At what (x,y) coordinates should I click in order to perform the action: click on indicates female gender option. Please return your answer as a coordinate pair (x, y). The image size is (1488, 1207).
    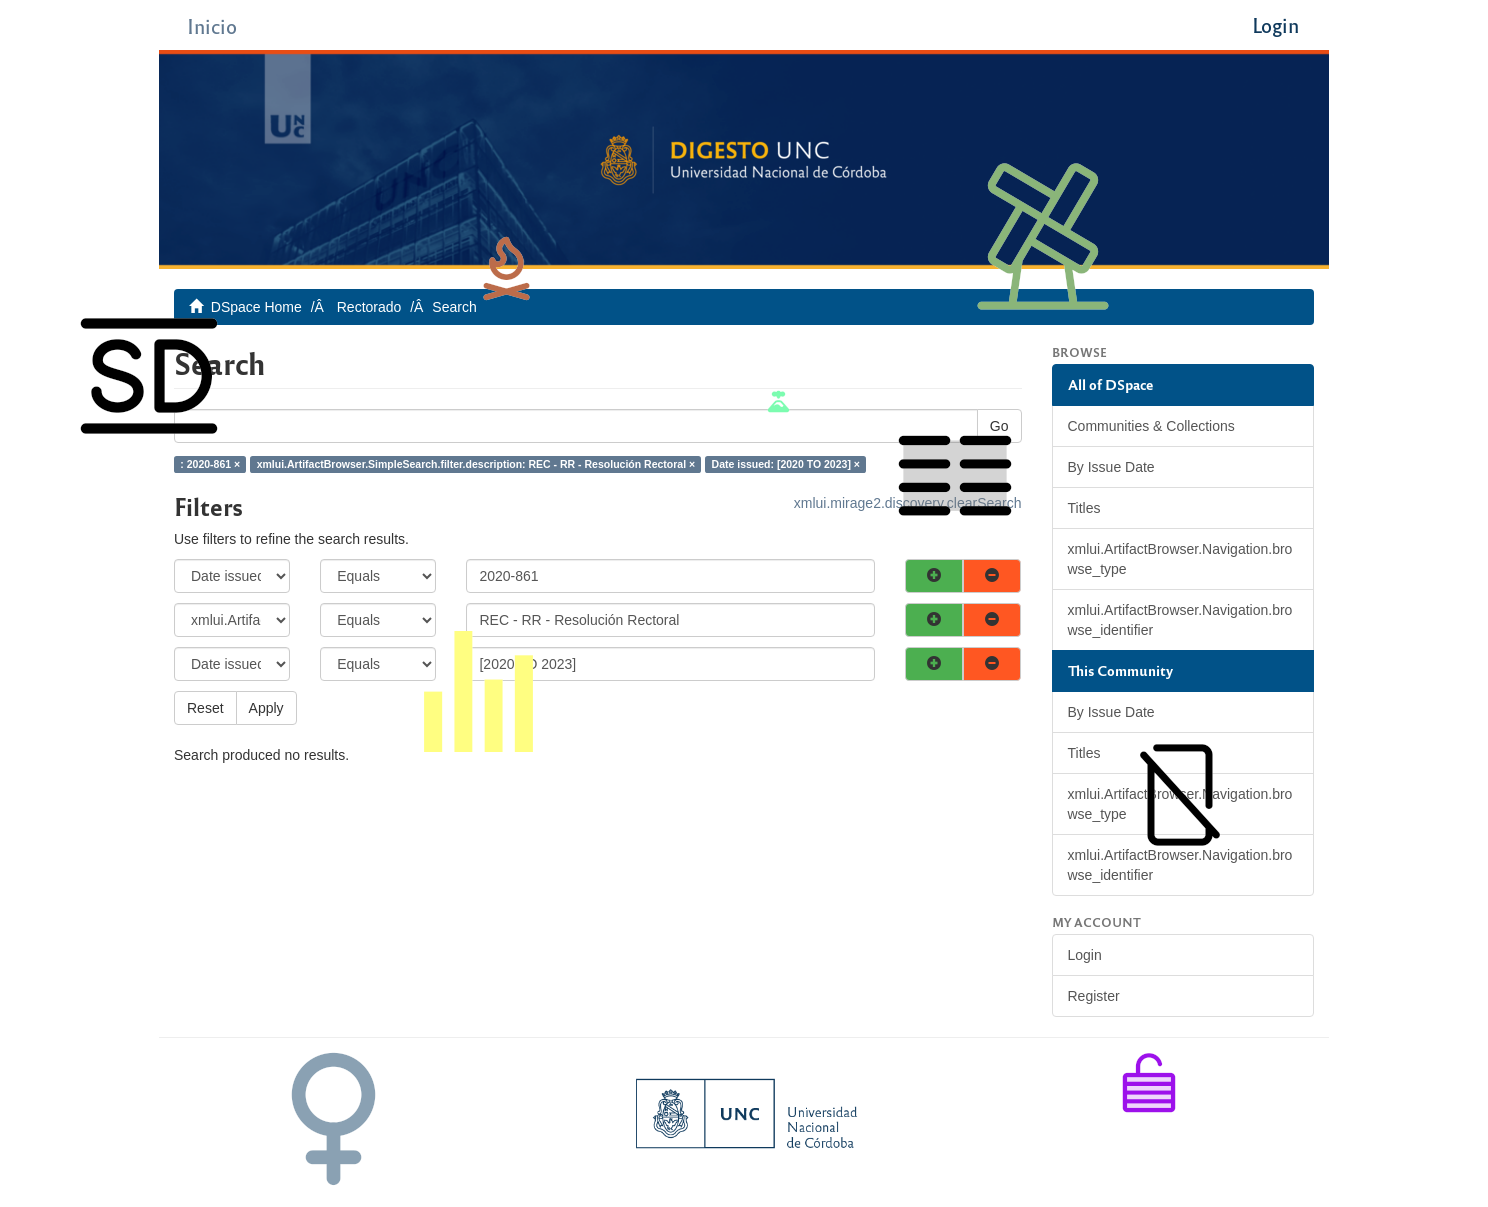
    Looking at the image, I should click on (333, 1115).